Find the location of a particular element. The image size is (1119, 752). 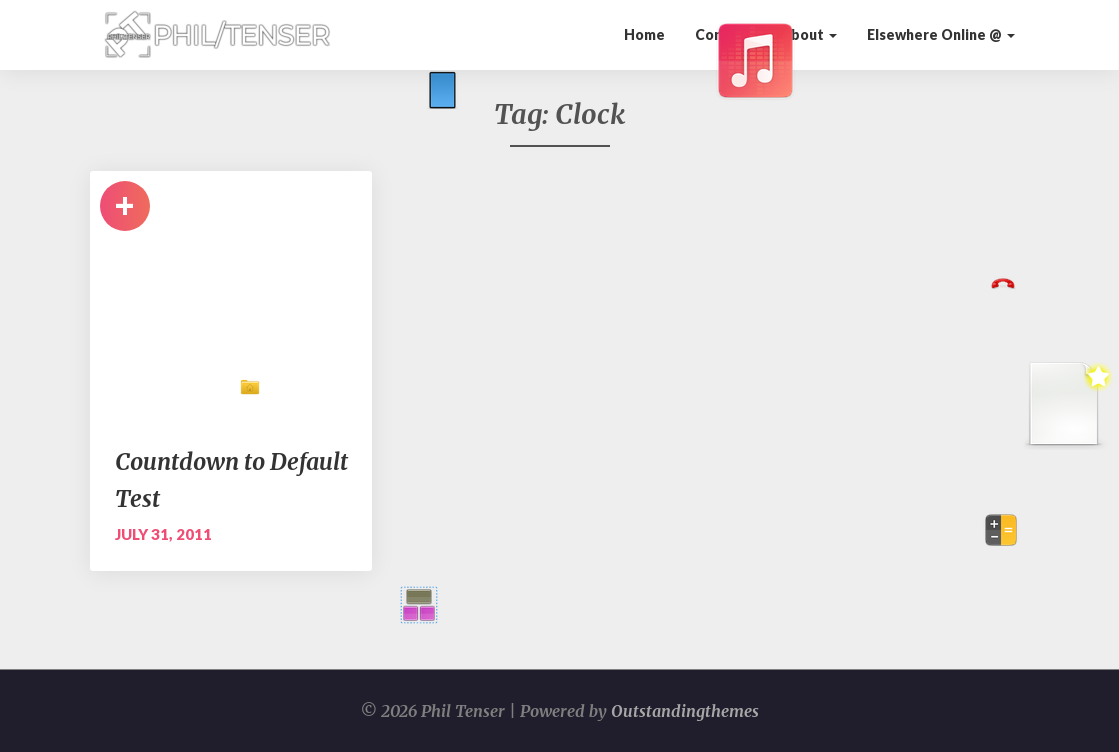

create a new document is located at coordinates (1069, 403).